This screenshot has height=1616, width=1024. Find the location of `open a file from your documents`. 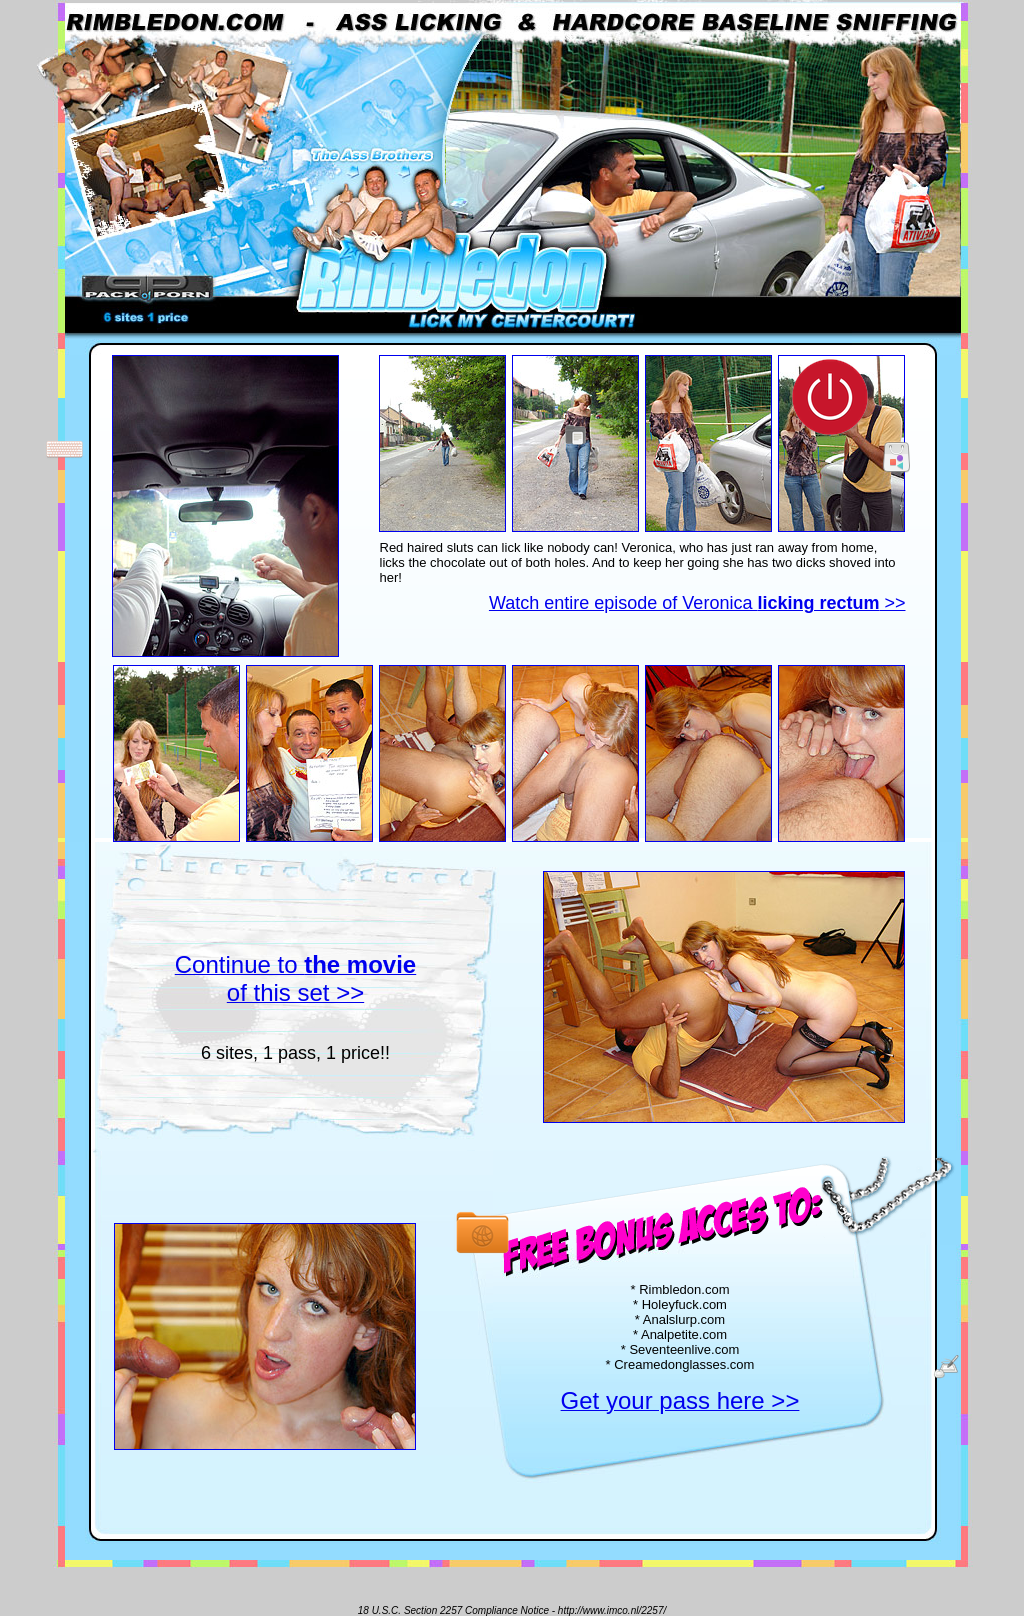

open a file from your documents is located at coordinates (575, 434).